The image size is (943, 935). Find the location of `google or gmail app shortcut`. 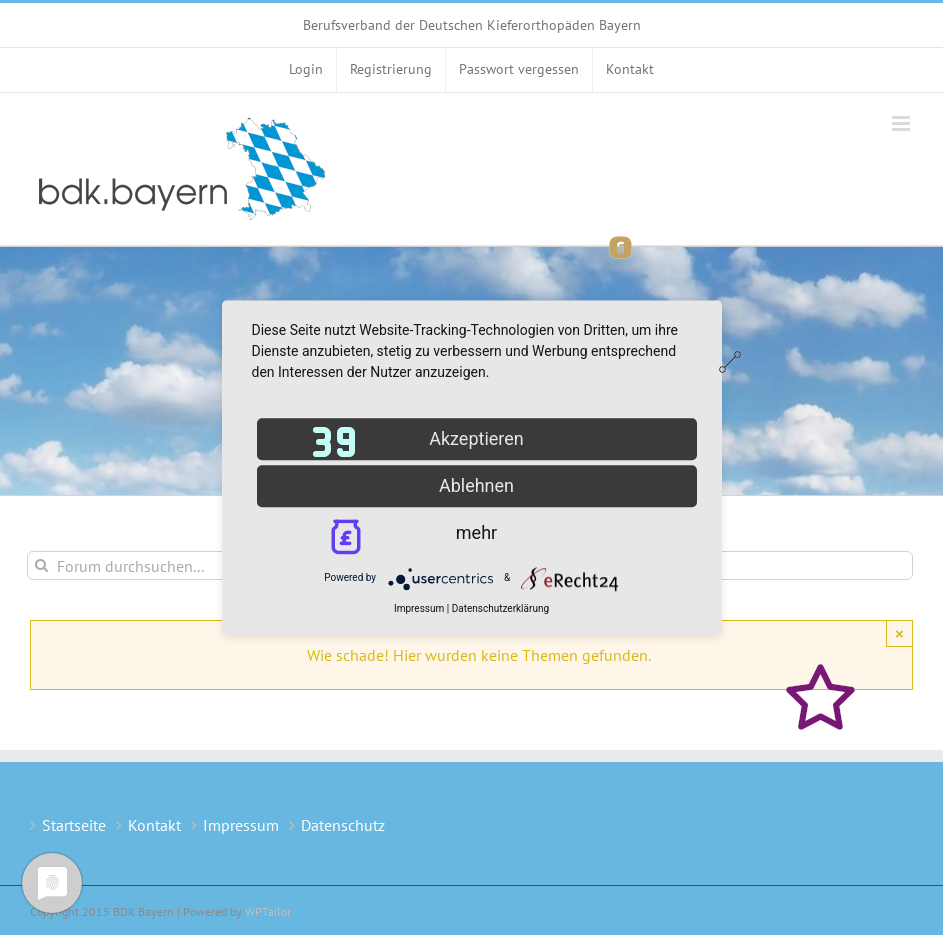

google or gmail app shortcut is located at coordinates (620, 247).